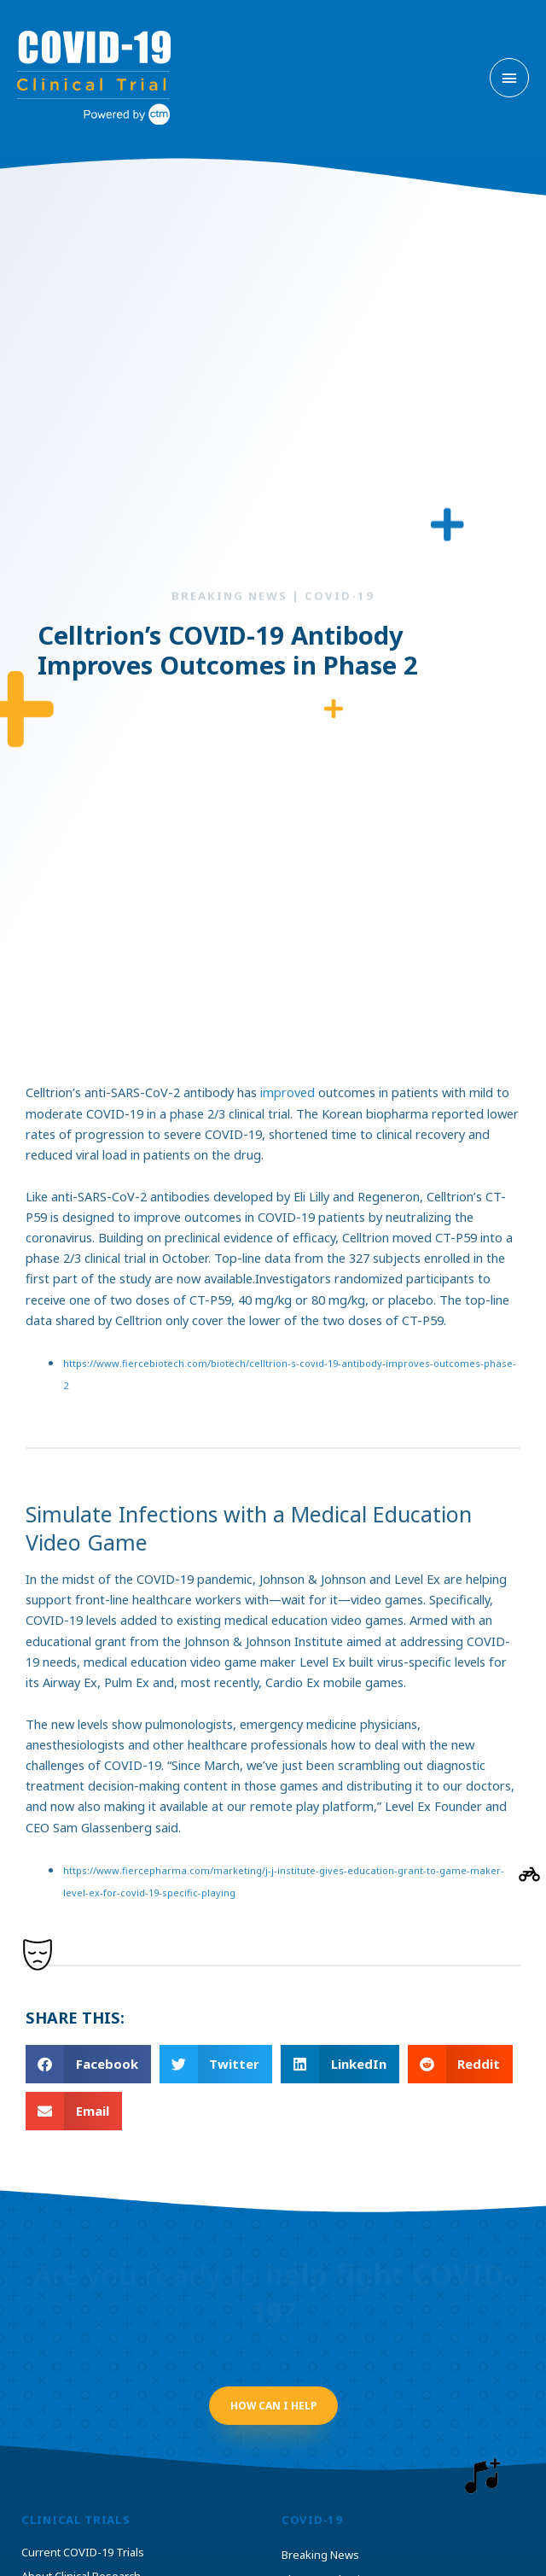 The image size is (546, 2576). What do you see at coordinates (529, 1873) in the screenshot?
I see `select motorcycle as vehicle type` at bounding box center [529, 1873].